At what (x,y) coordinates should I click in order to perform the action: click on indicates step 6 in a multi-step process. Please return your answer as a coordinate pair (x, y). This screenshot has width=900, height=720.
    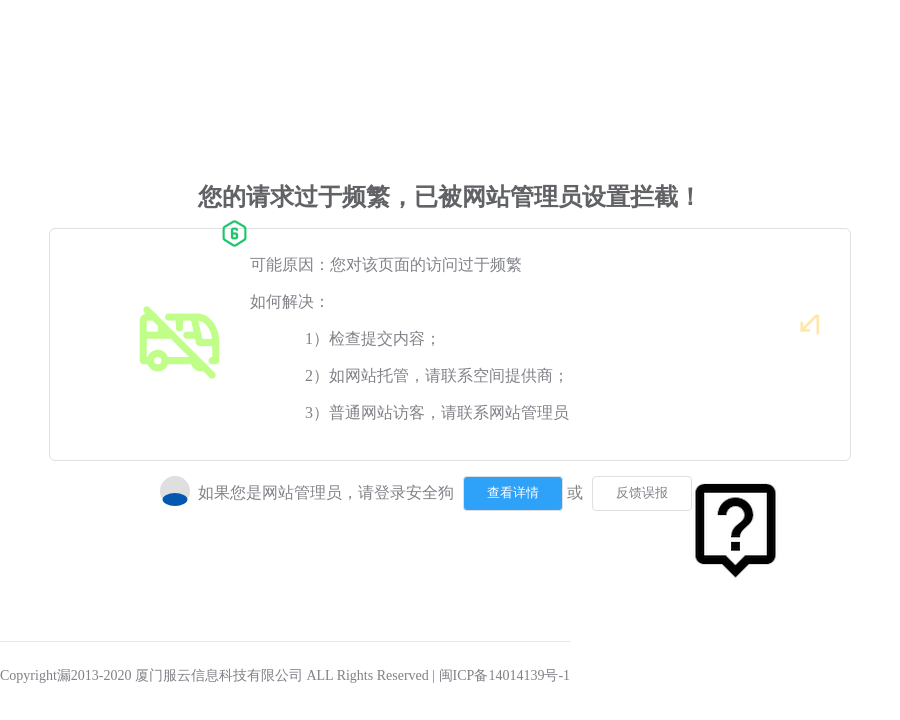
    Looking at the image, I should click on (234, 233).